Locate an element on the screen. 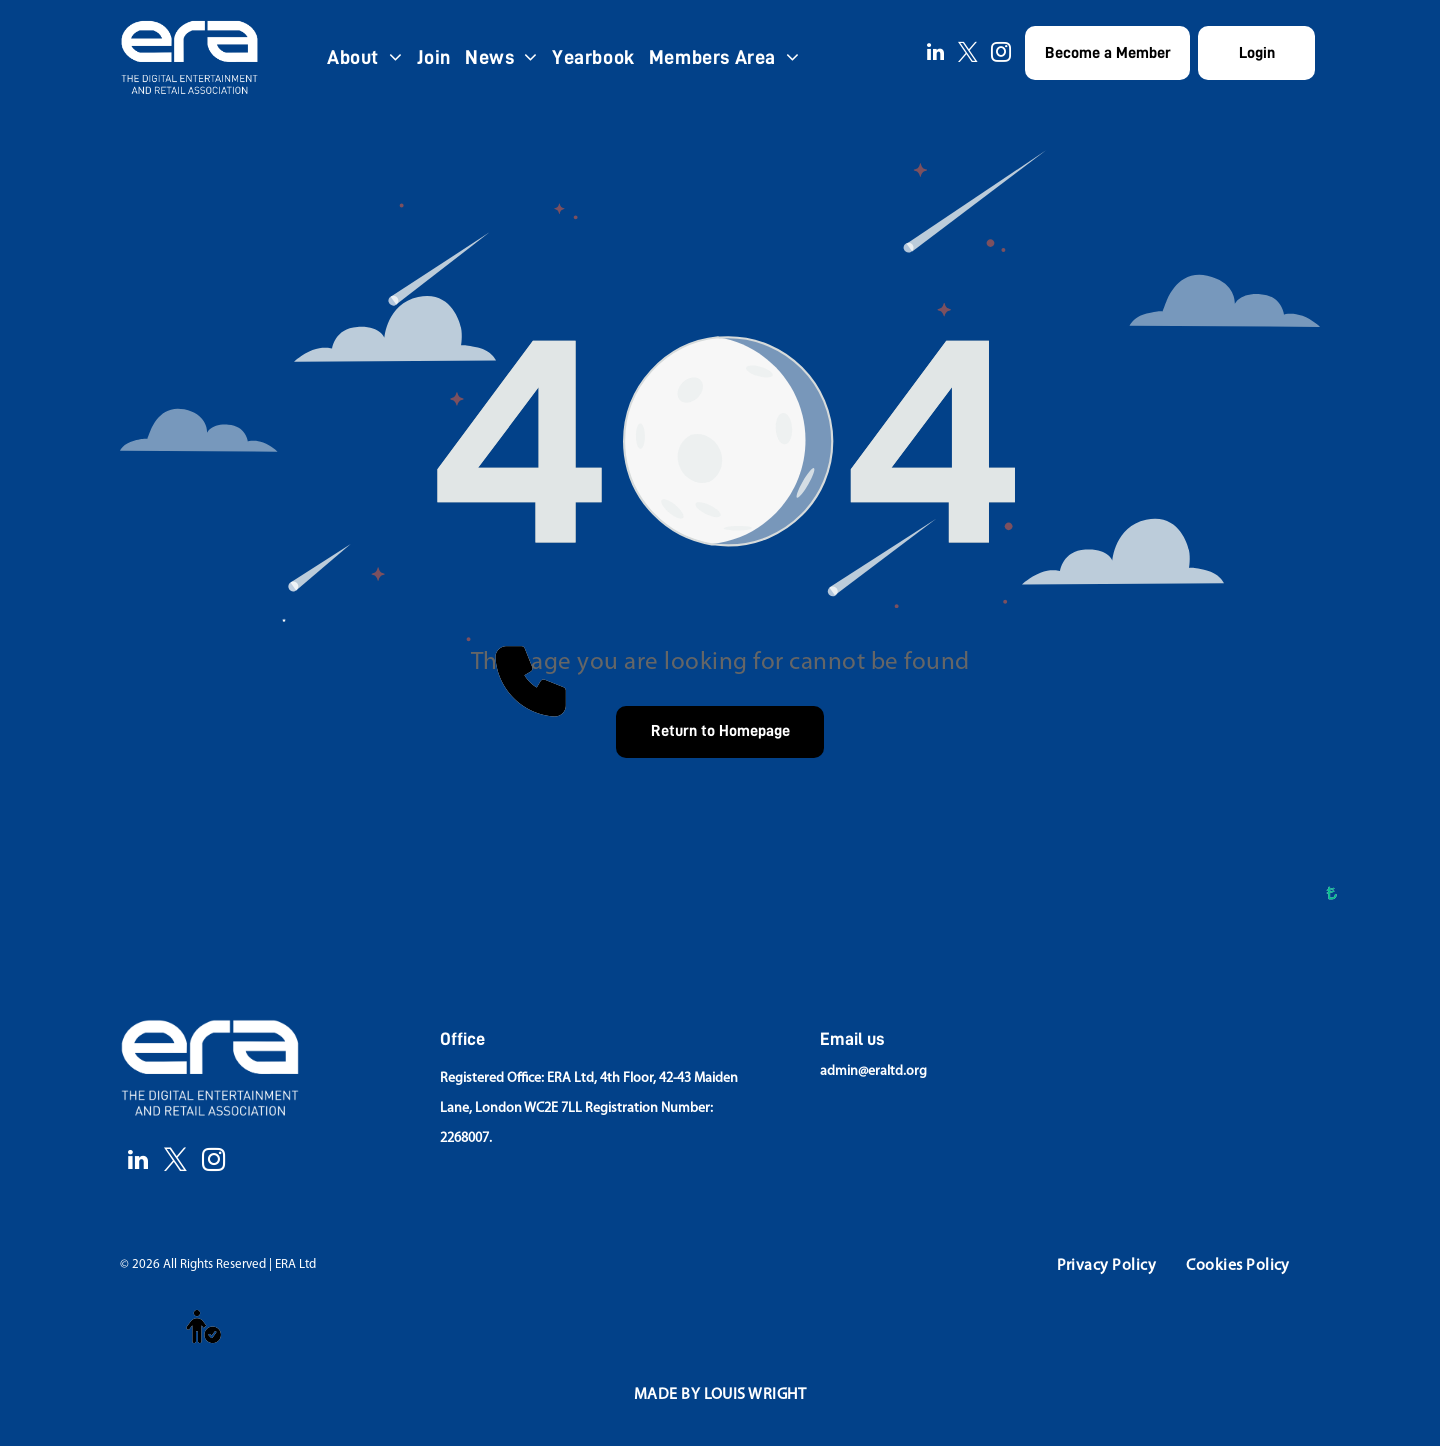 Image resolution: width=1440 pixels, height=1446 pixels. user profile verified is located at coordinates (202, 1326).